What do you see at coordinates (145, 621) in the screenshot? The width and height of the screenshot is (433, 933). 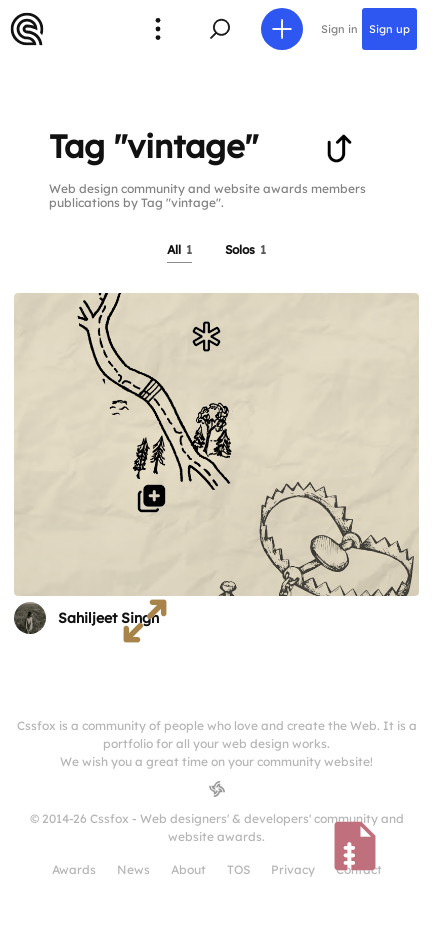 I see `expand to full screen` at bounding box center [145, 621].